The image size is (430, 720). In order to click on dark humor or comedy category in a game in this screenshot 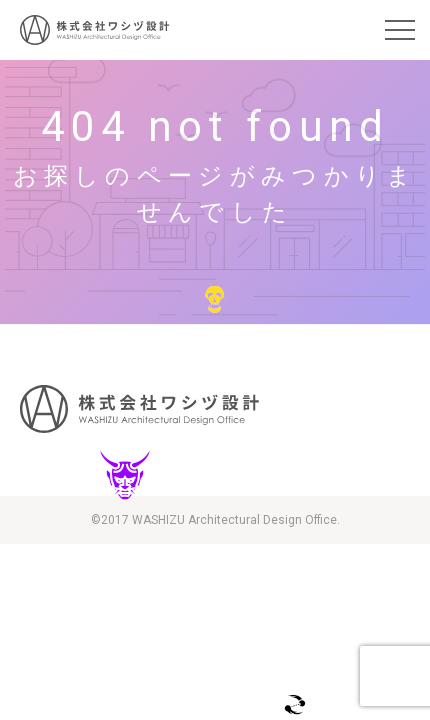, I will do `click(214, 299)`.